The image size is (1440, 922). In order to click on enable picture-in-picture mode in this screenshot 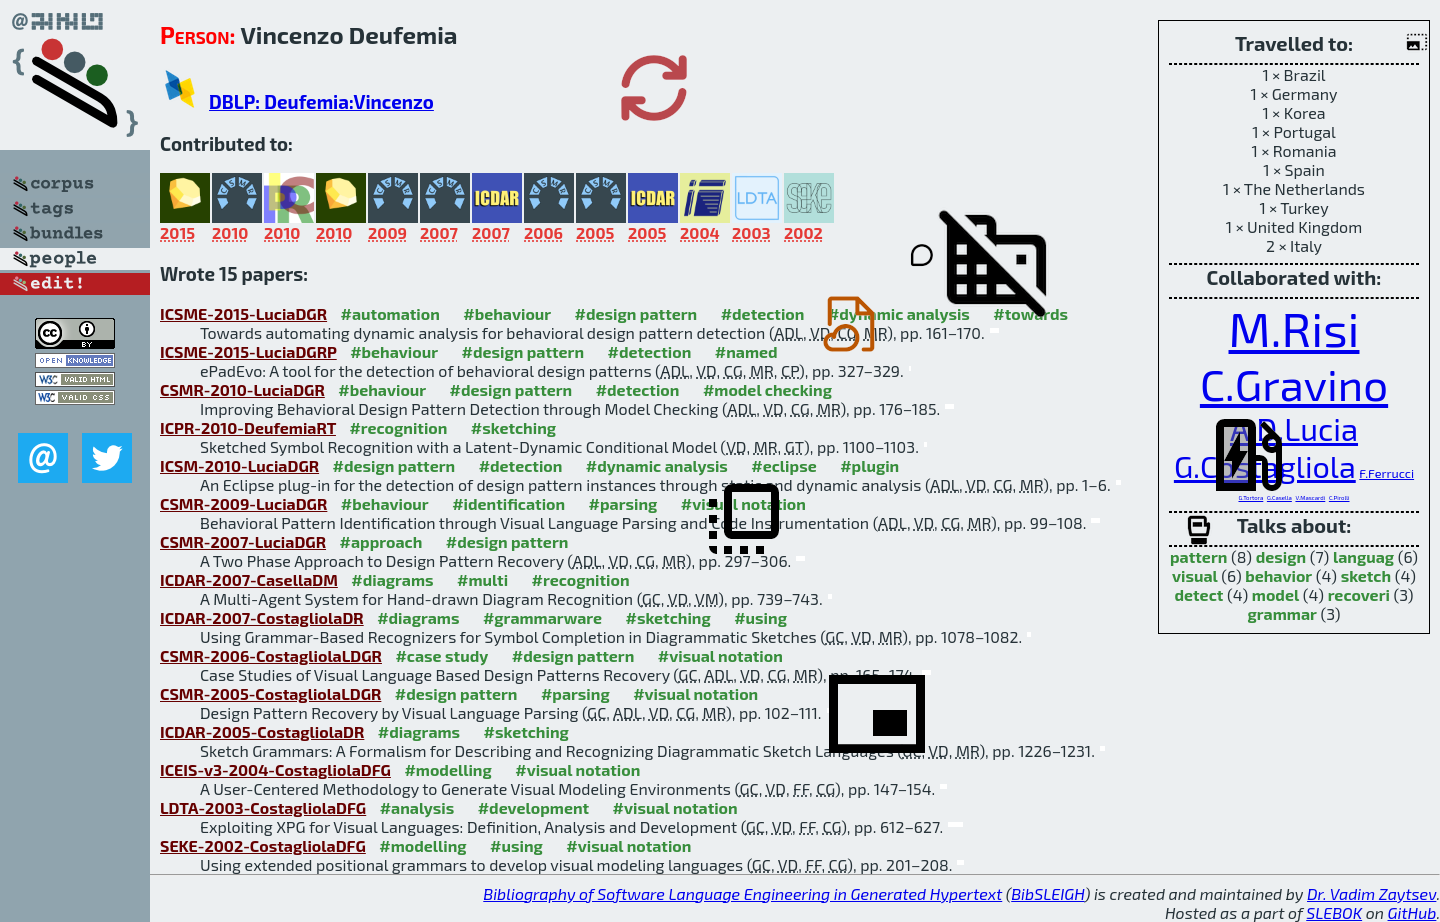, I will do `click(877, 714)`.